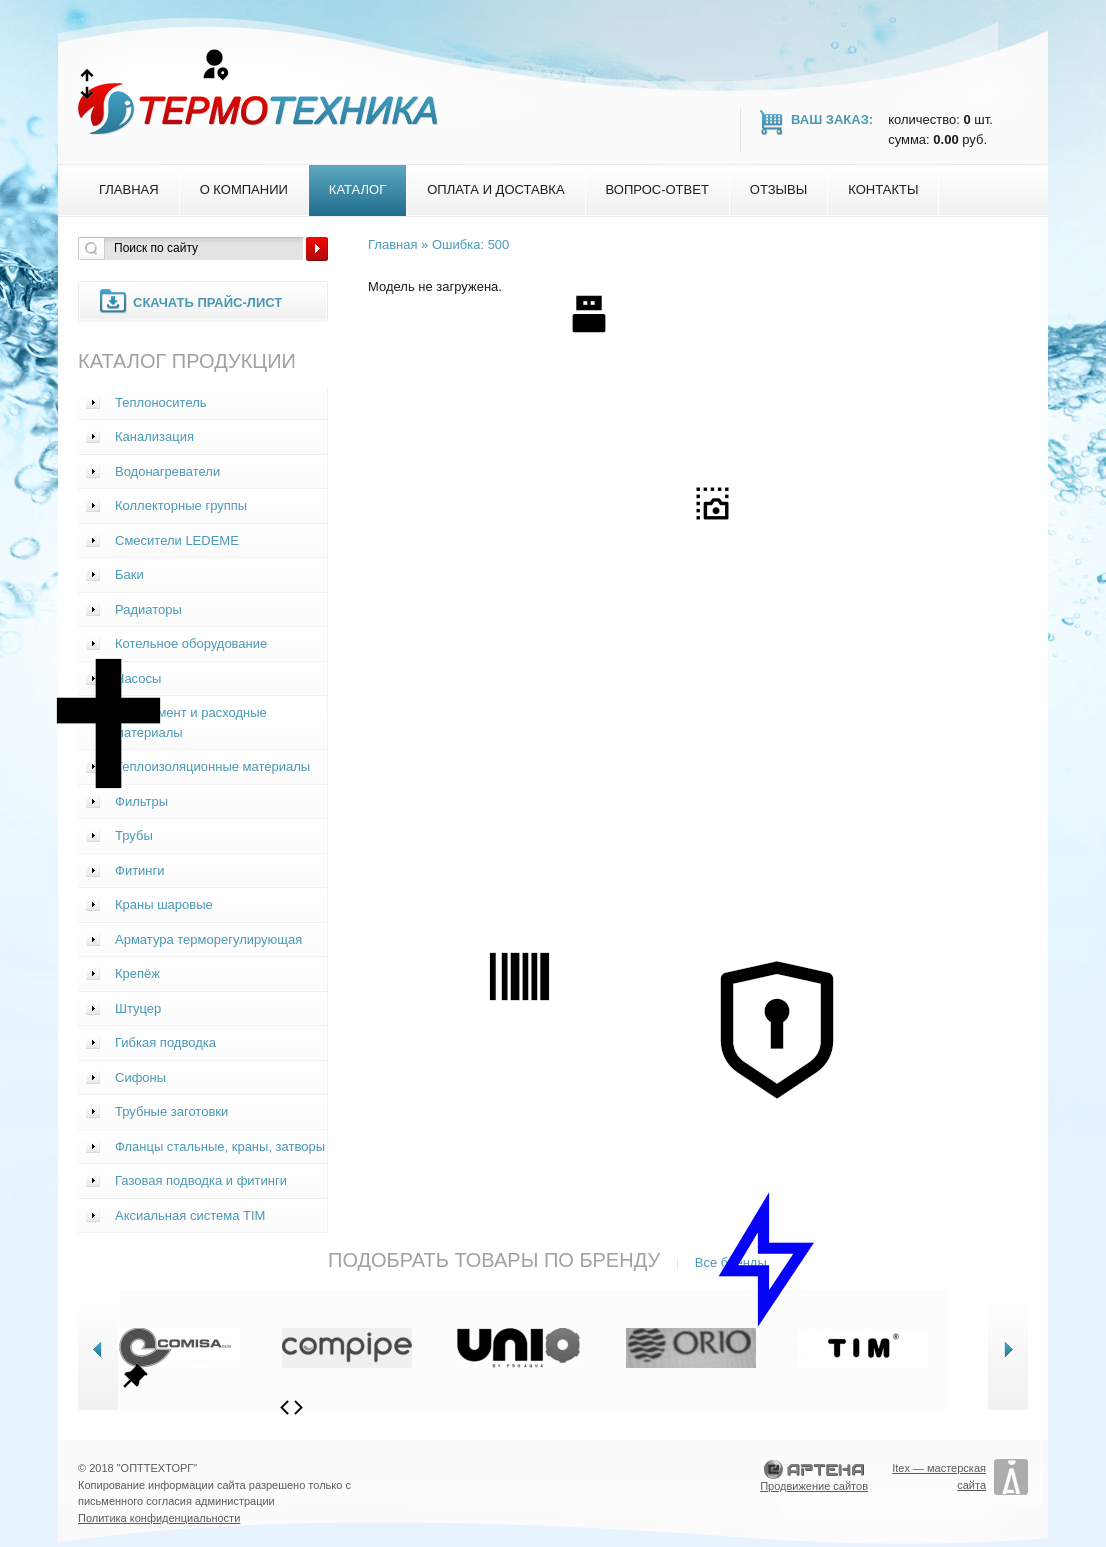 Image resolution: width=1106 pixels, height=1547 pixels. I want to click on access security or privacy settings, so click(777, 1030).